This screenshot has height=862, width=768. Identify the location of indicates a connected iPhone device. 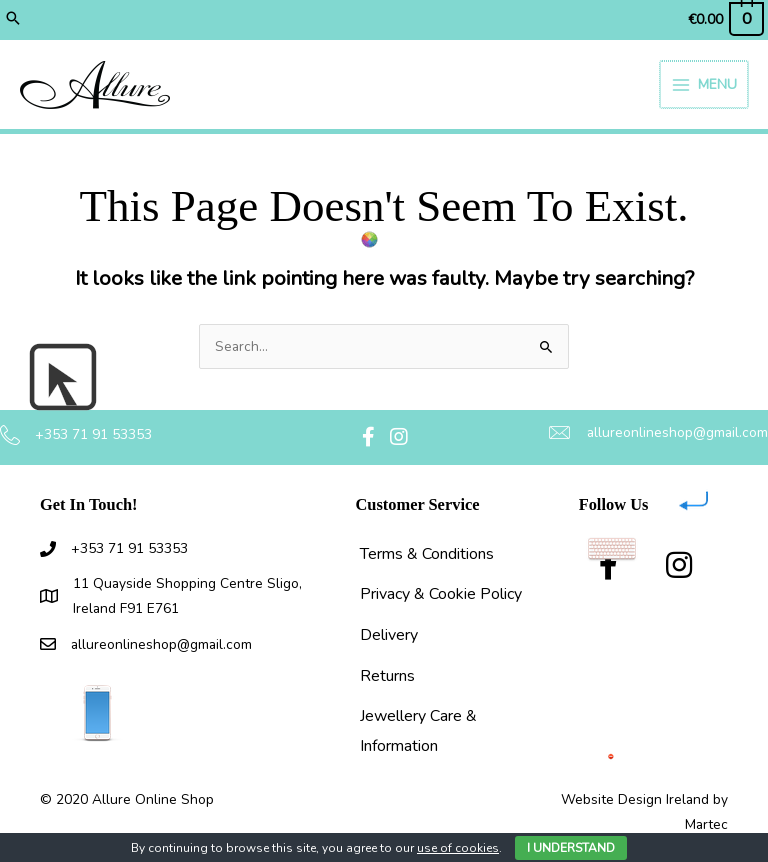
(97, 713).